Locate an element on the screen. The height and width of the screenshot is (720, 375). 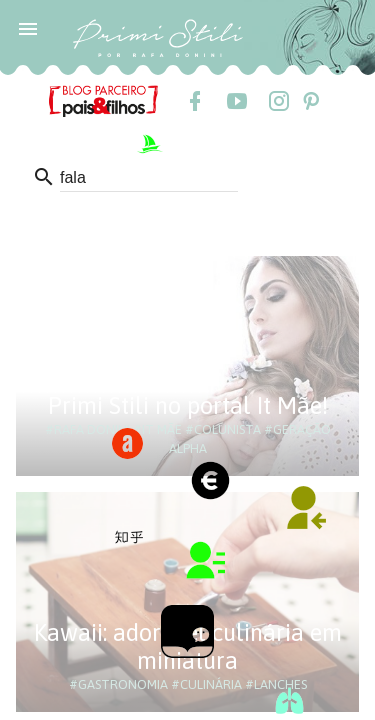
access your contacts list is located at coordinates (204, 561).